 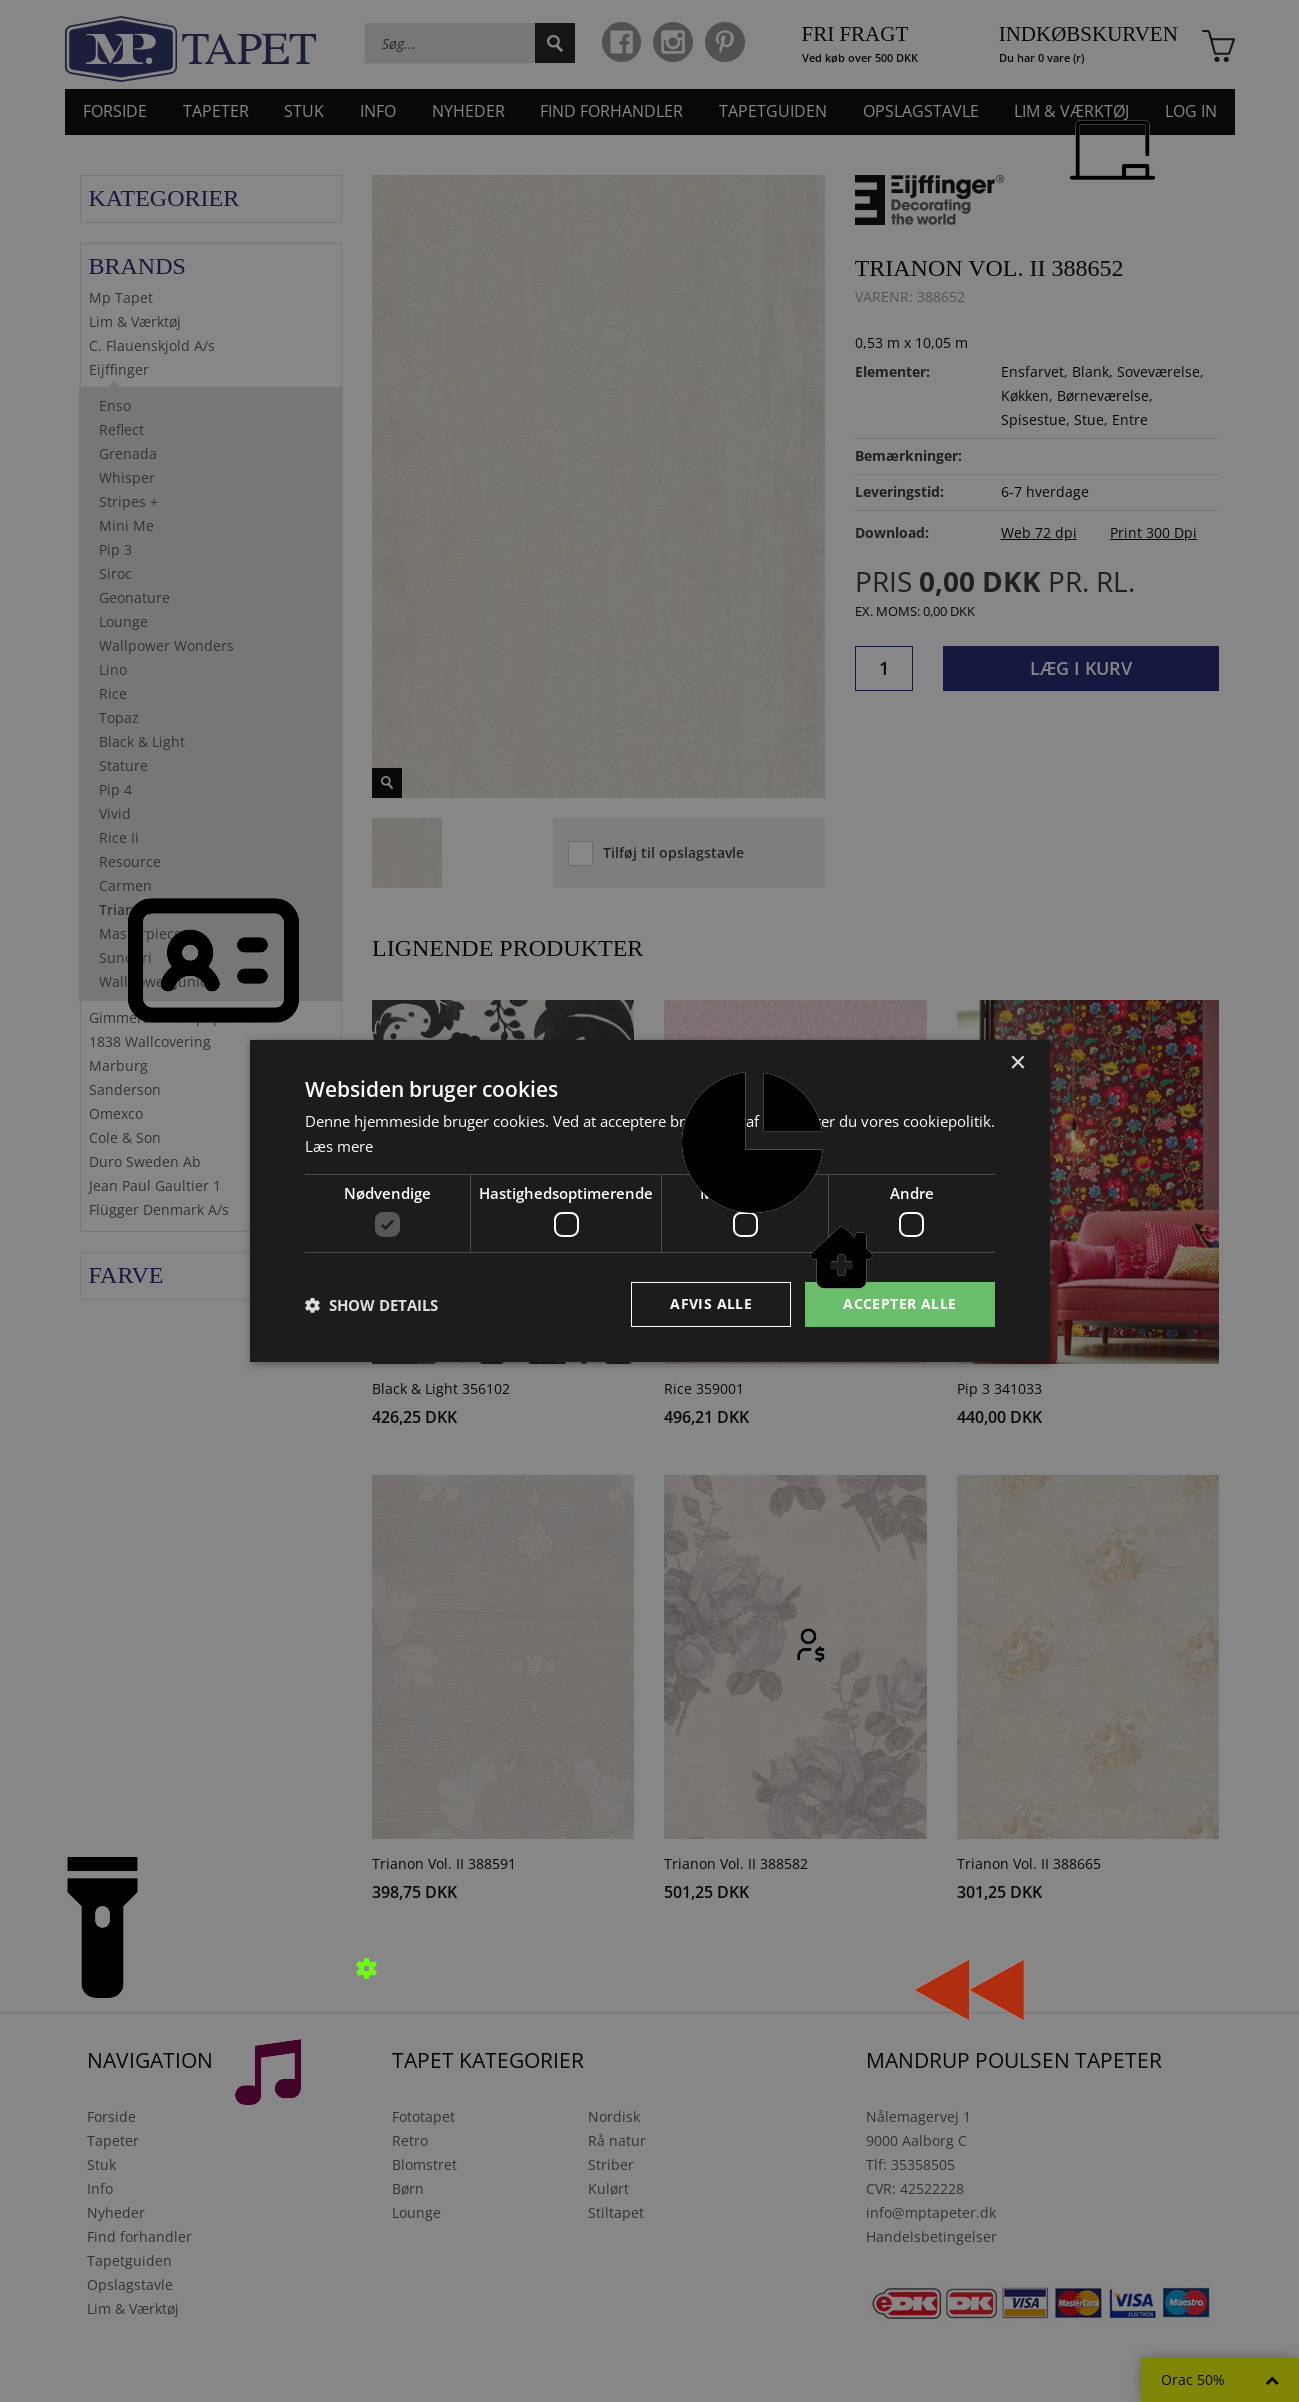 I want to click on toggle flashlight on/off, so click(x=102, y=1927).